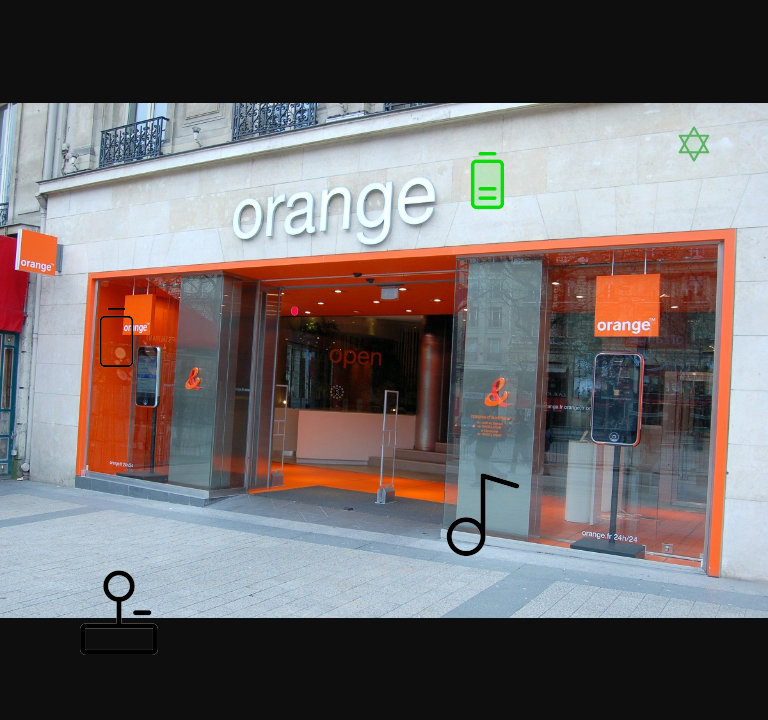 The width and height of the screenshot is (768, 720). I want to click on indicates jewish or hebrew-related content, so click(694, 144).